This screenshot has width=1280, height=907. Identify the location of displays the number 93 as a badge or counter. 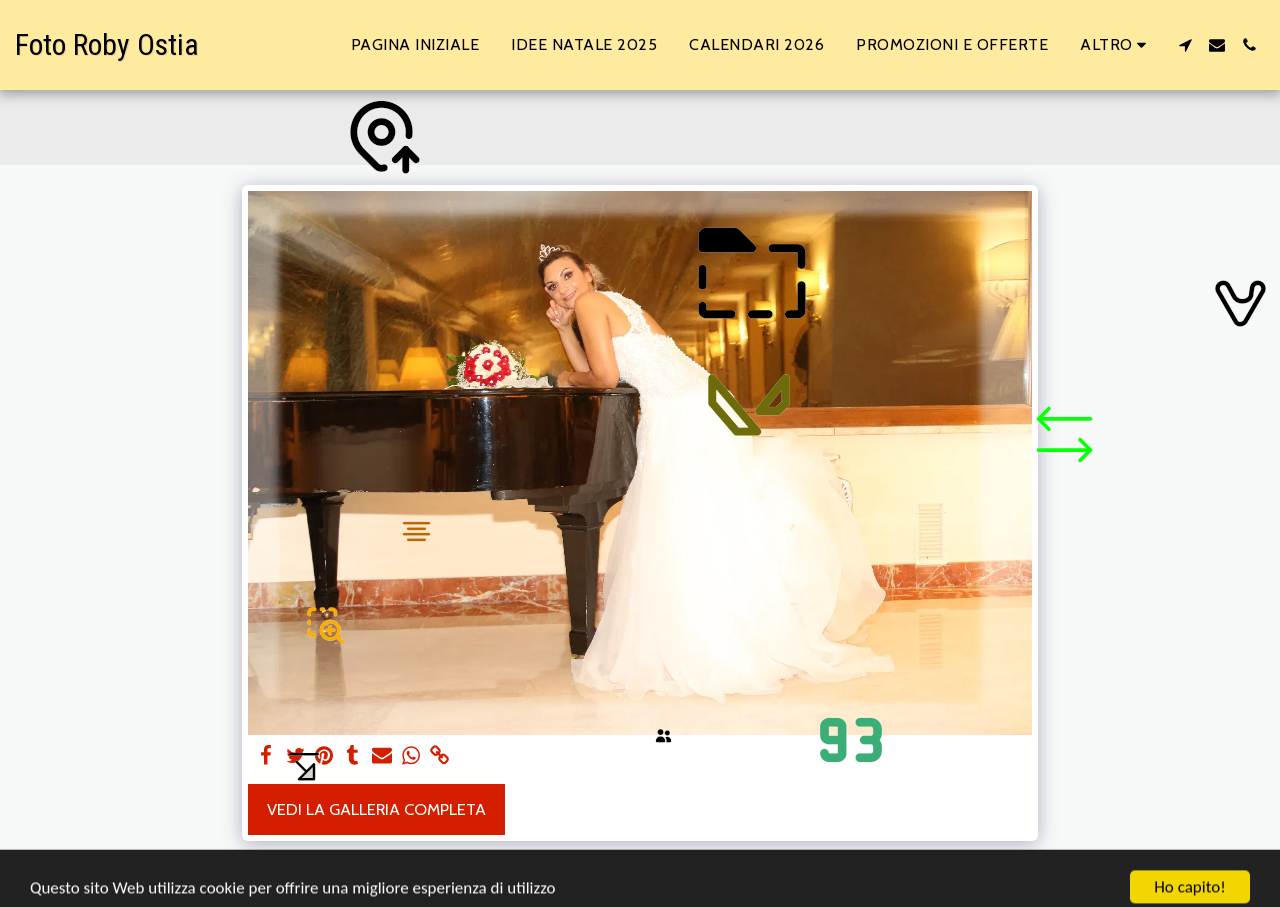
(851, 740).